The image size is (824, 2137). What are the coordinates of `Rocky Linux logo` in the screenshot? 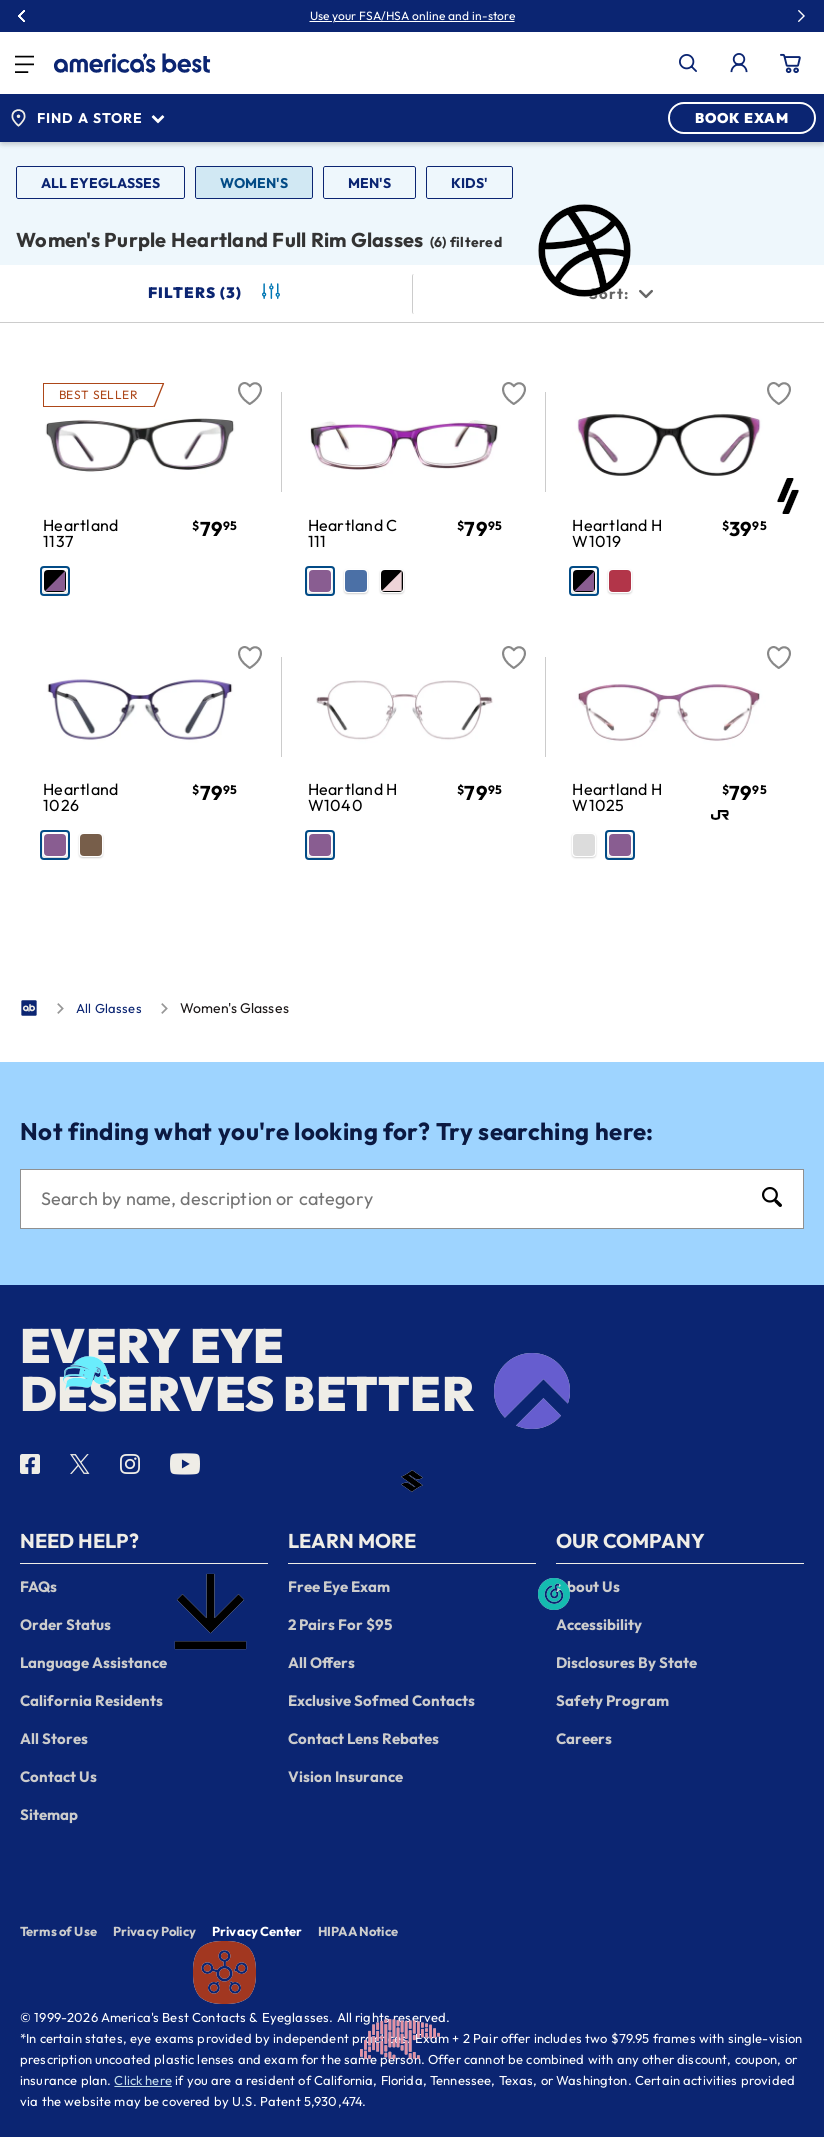 It's located at (532, 1391).